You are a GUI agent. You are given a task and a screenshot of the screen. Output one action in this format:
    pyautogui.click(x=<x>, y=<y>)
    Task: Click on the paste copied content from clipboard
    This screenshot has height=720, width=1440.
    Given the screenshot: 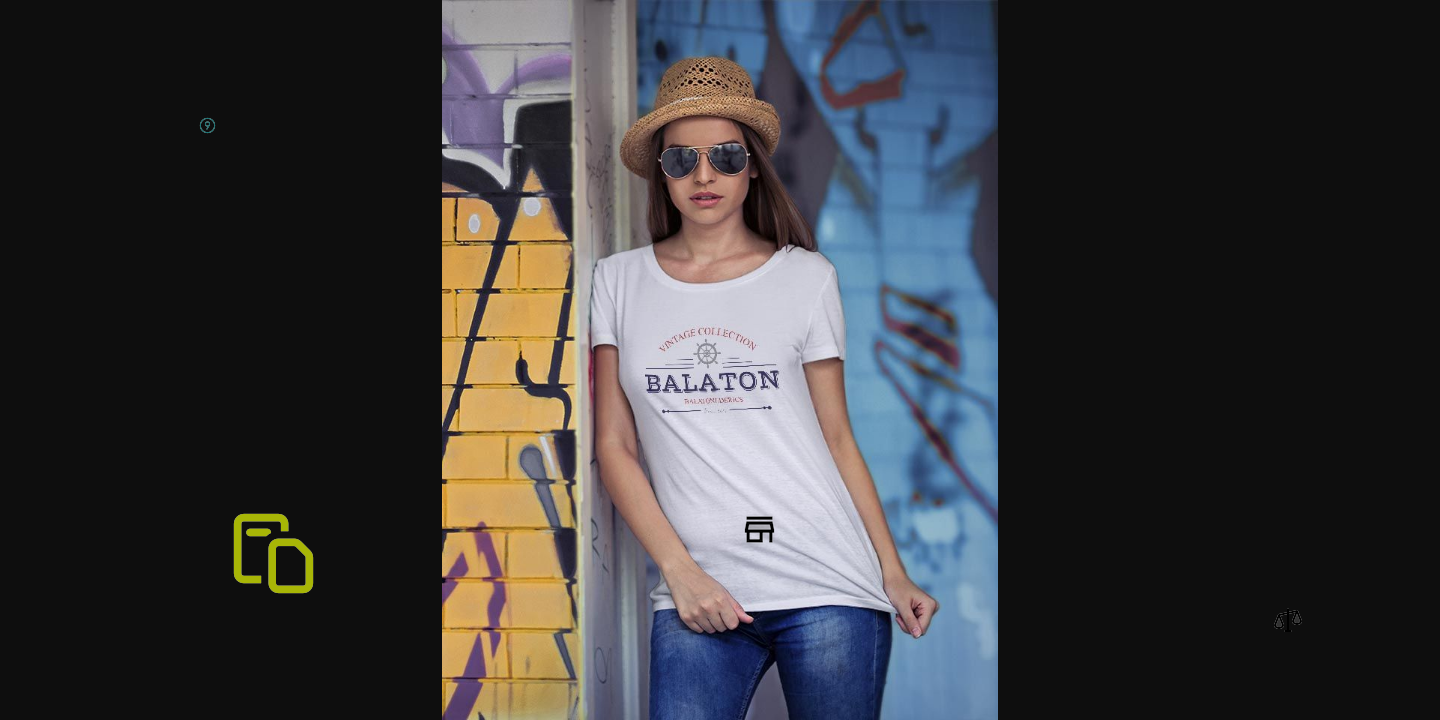 What is the action you would take?
    pyautogui.click(x=273, y=553)
    